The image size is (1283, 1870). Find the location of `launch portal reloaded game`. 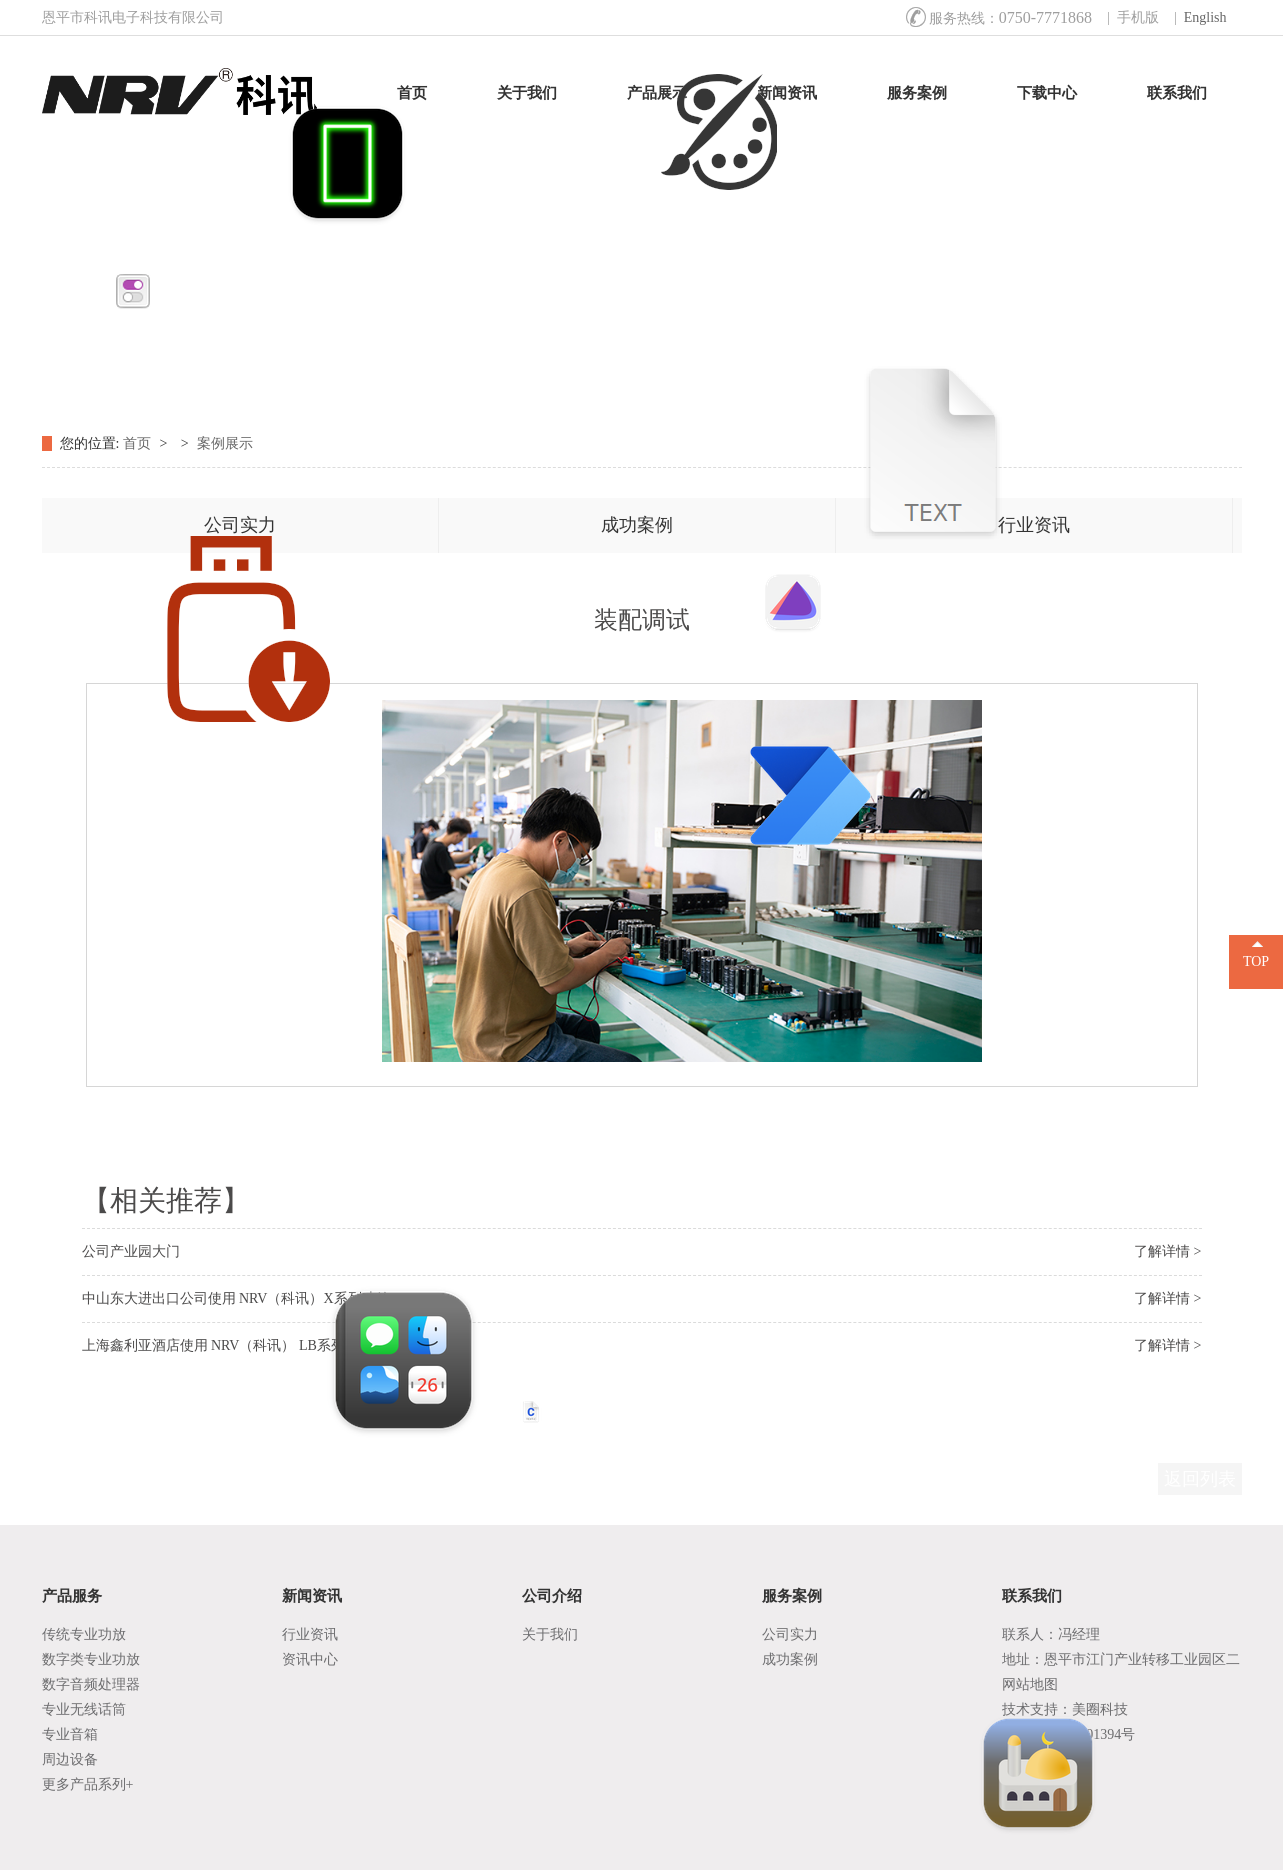

launch portal reloaded game is located at coordinates (347, 163).